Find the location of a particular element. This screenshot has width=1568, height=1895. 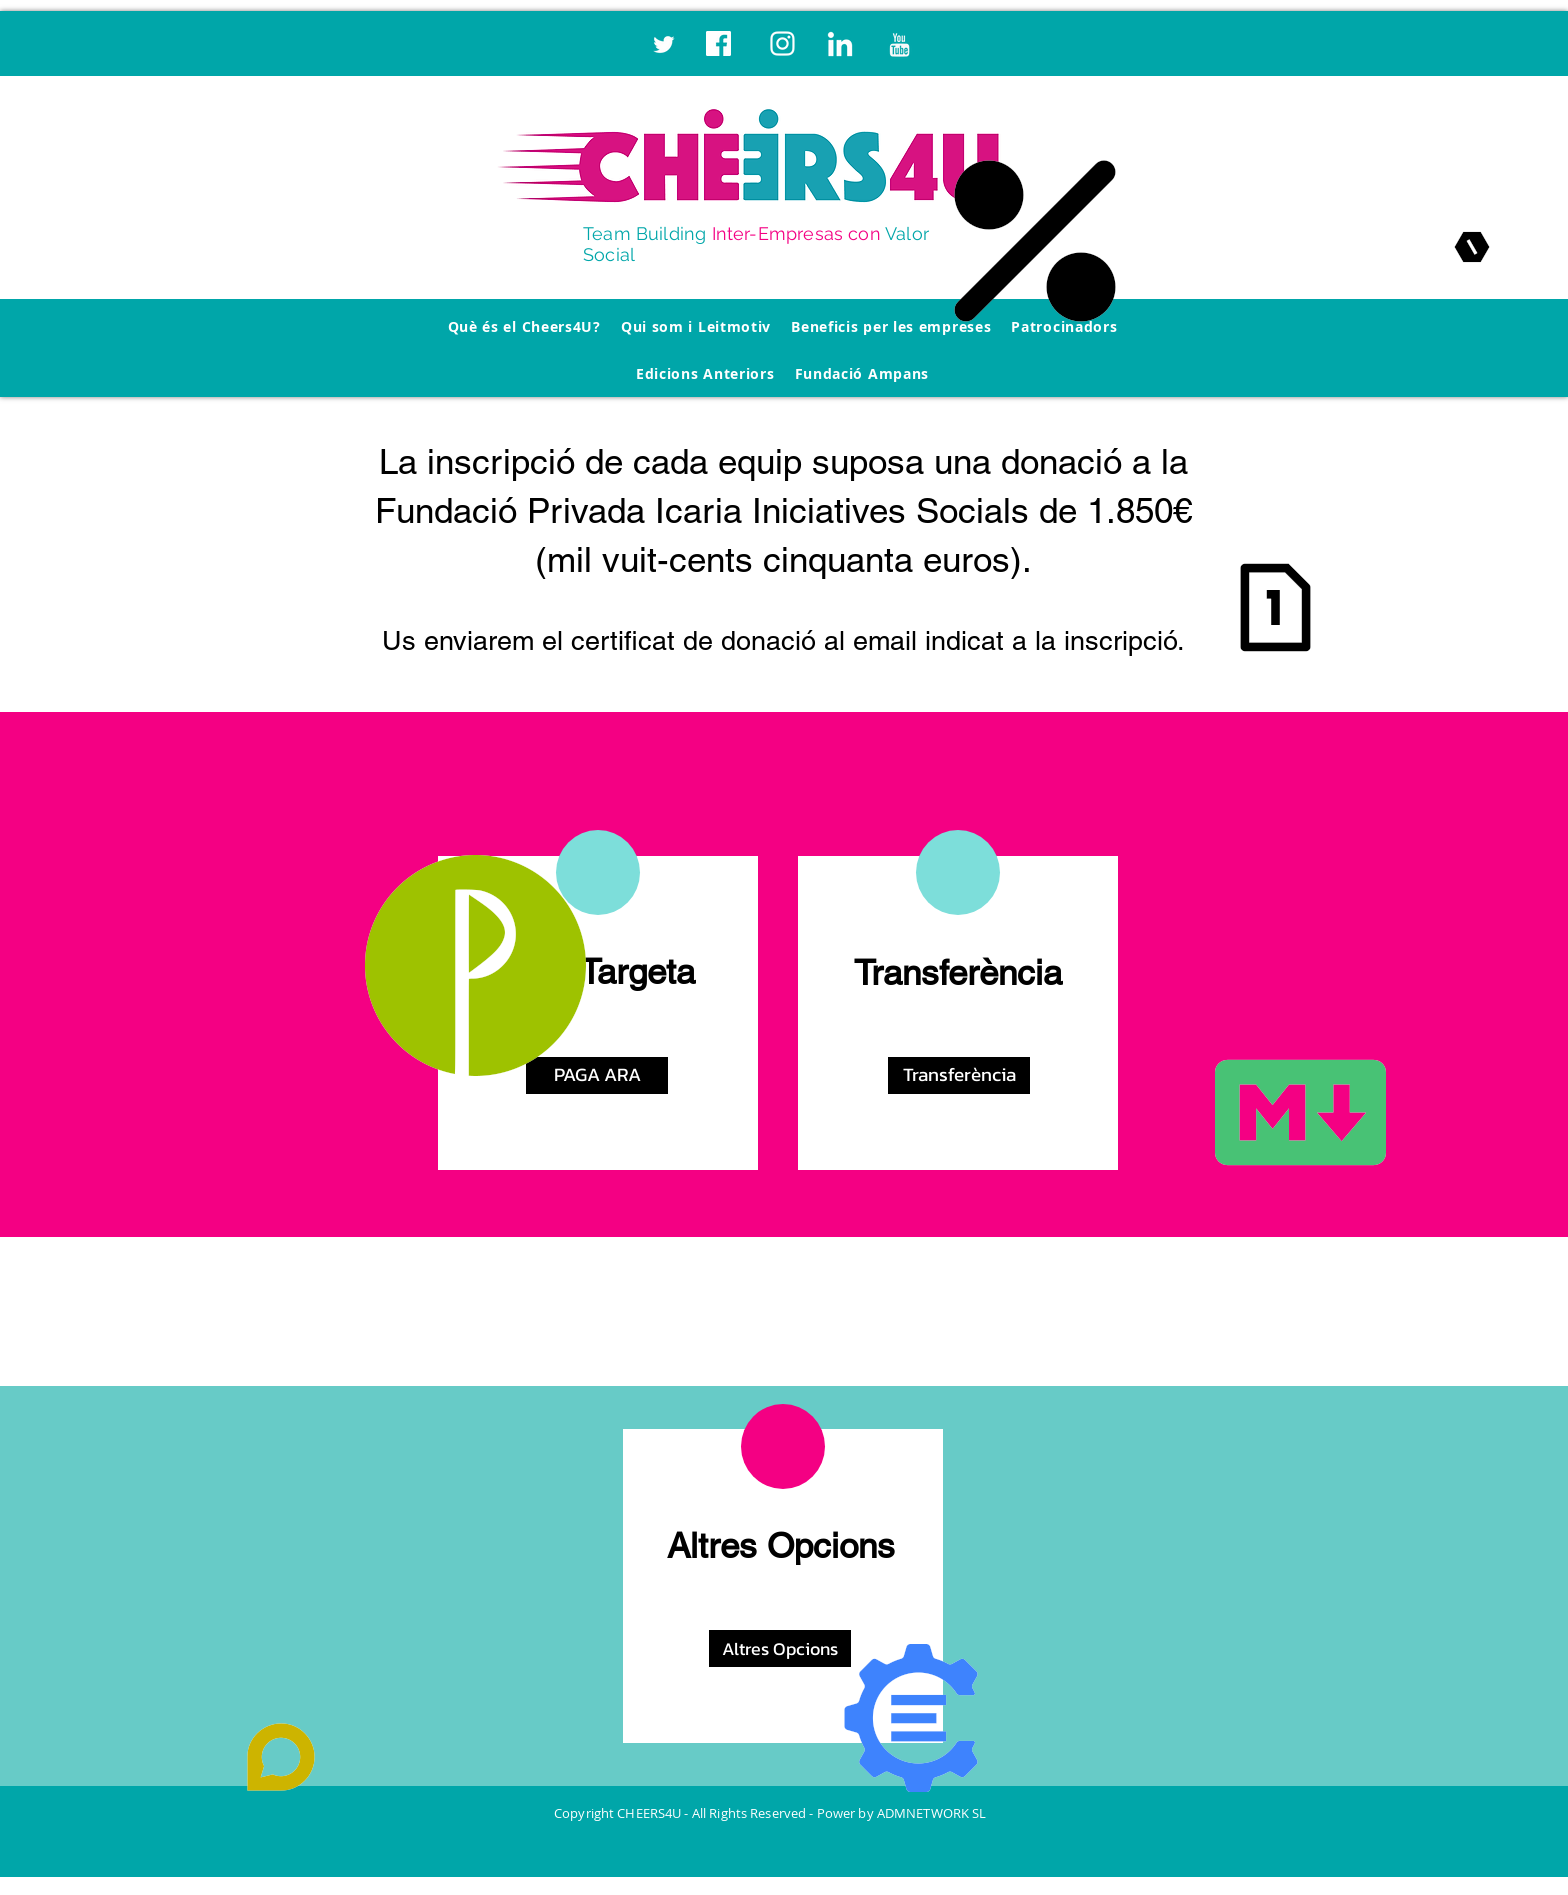

format text using markdown is located at coordinates (1300, 1112).